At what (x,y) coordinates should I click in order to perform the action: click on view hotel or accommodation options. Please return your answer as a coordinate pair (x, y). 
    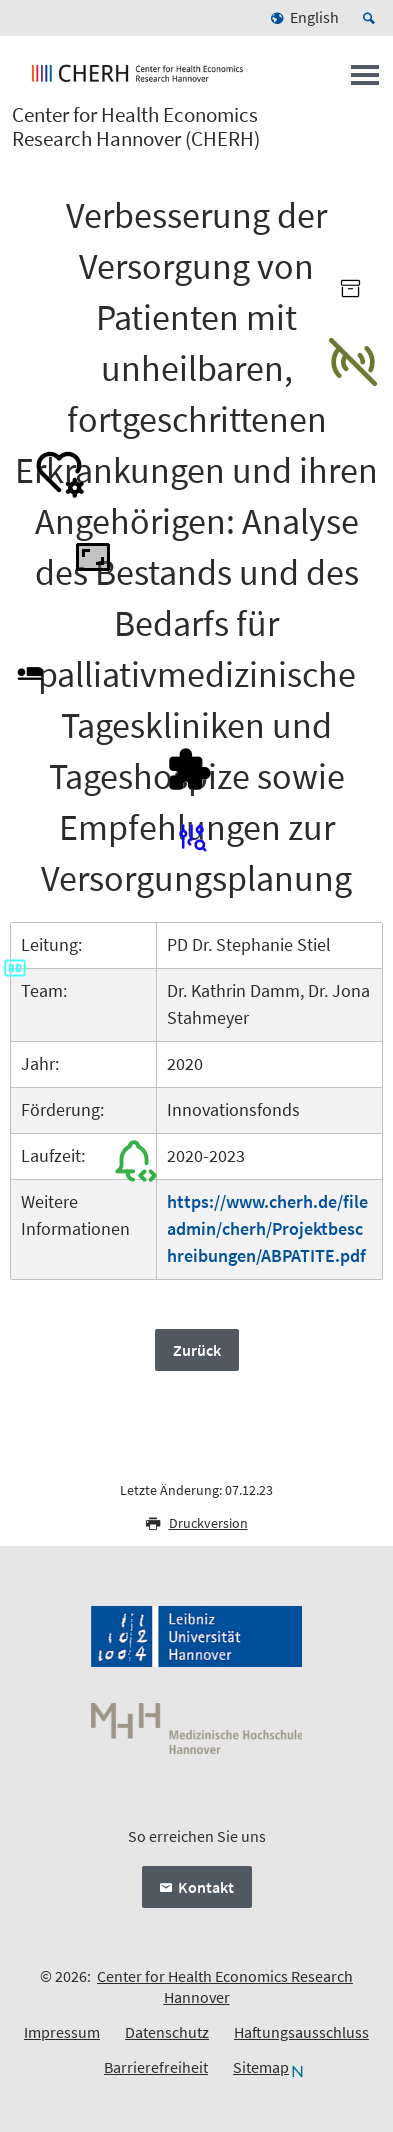
    Looking at the image, I should click on (30, 673).